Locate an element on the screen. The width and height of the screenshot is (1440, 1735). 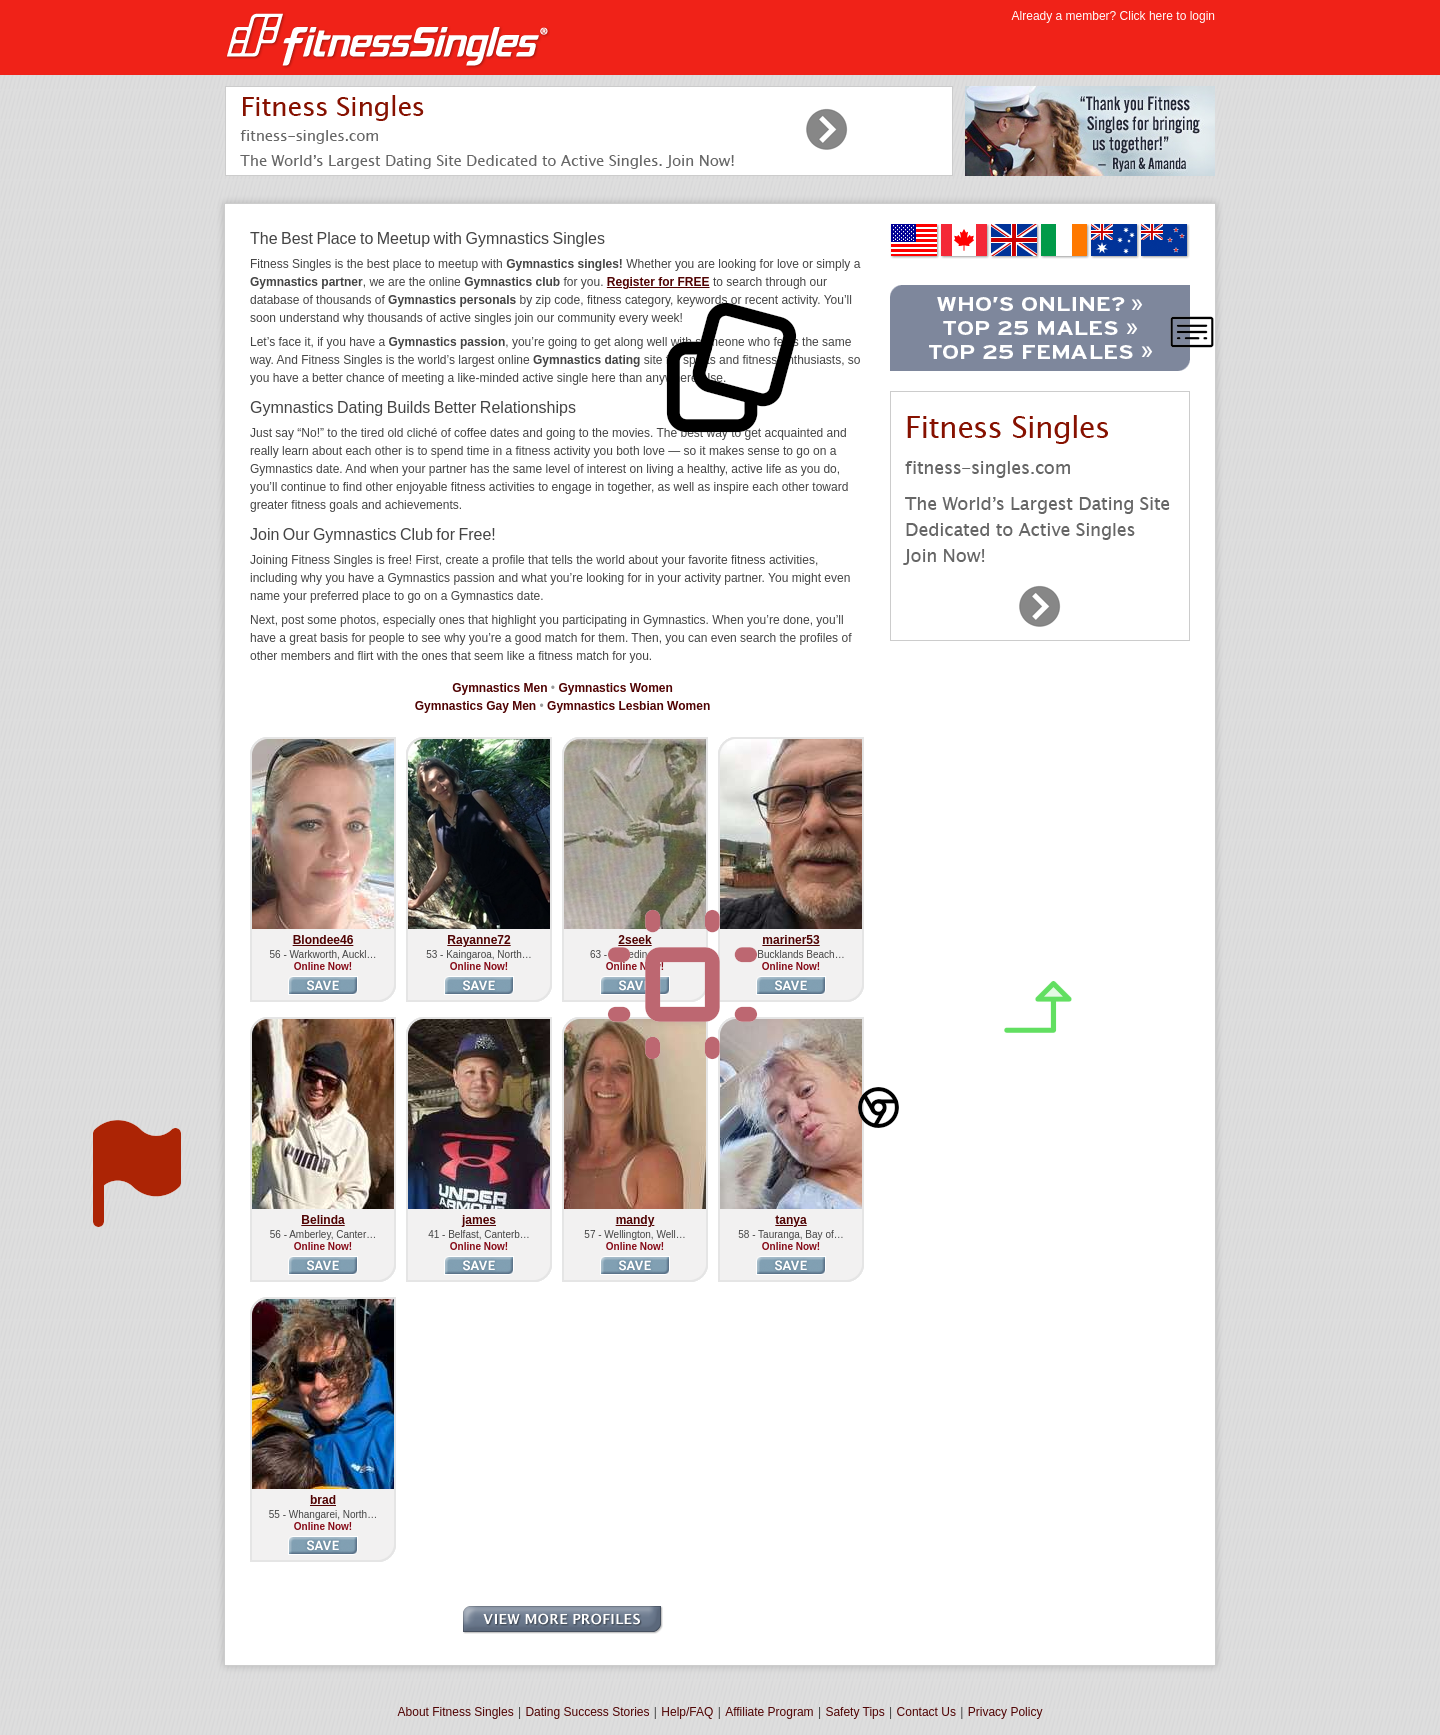
select or define an artboard area is located at coordinates (682, 984).